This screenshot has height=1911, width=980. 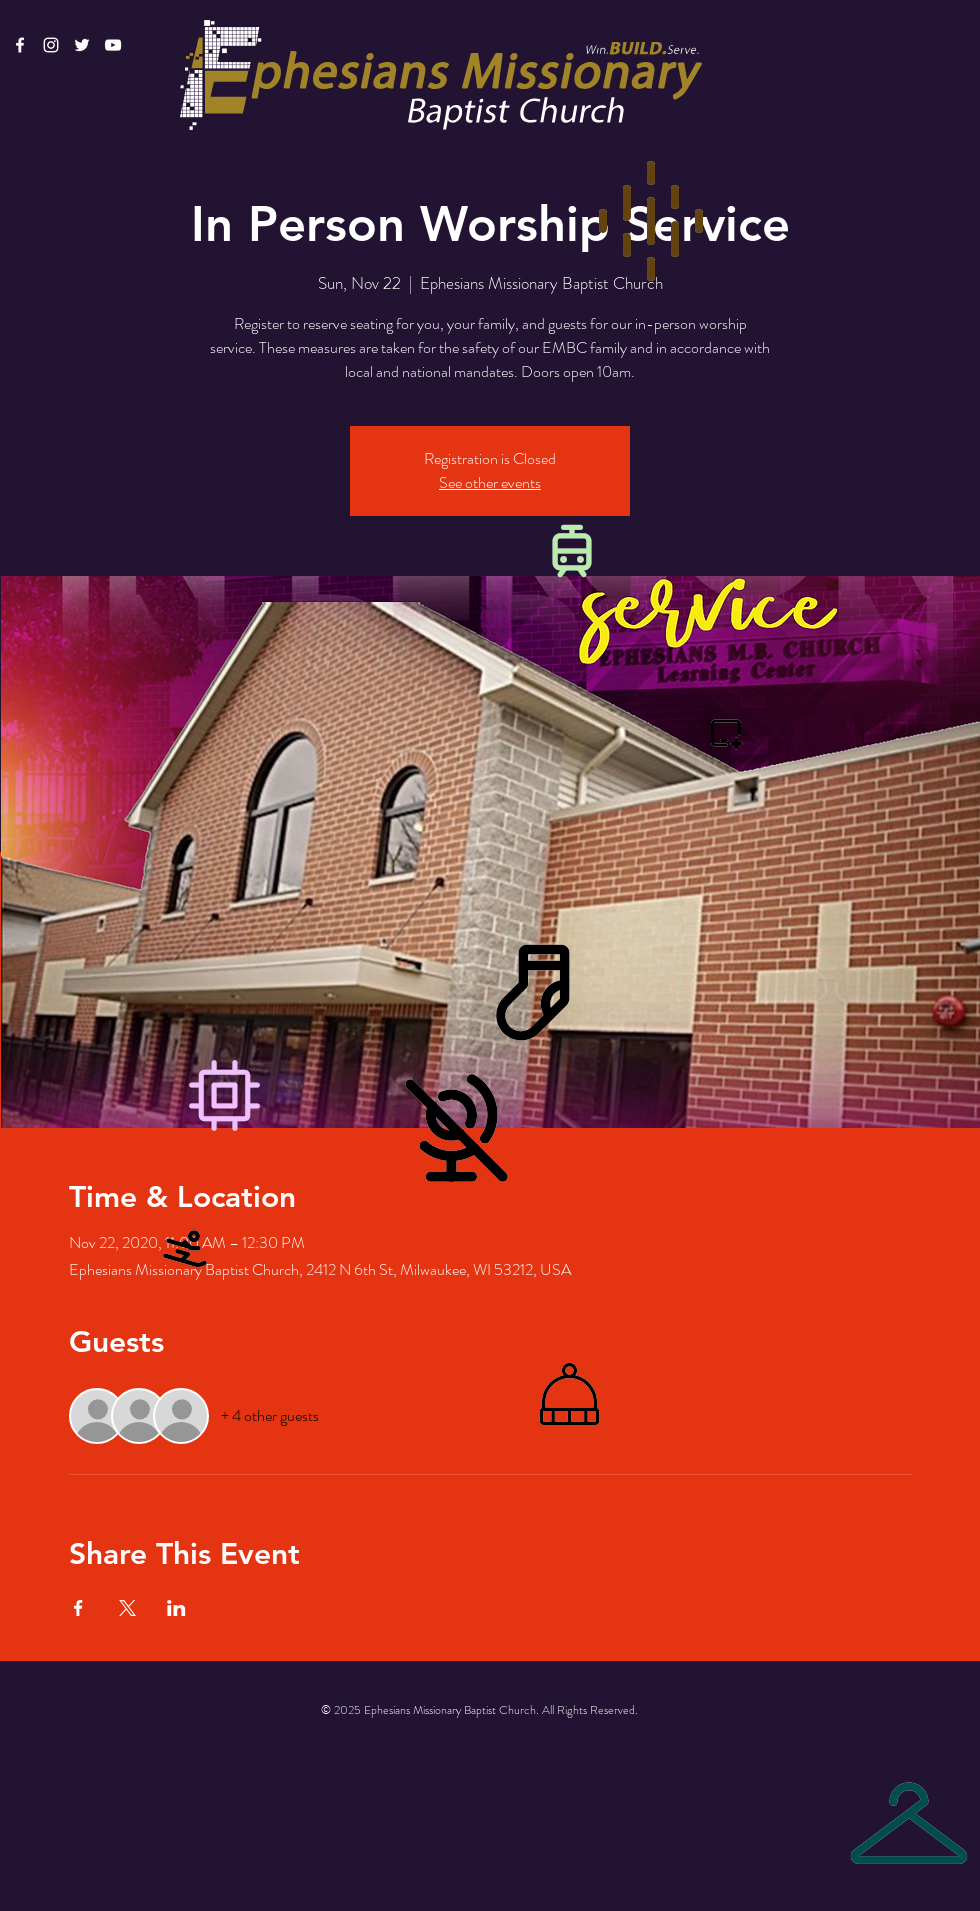 What do you see at coordinates (185, 1249) in the screenshot?
I see `access skiing or winter sports activities` at bounding box center [185, 1249].